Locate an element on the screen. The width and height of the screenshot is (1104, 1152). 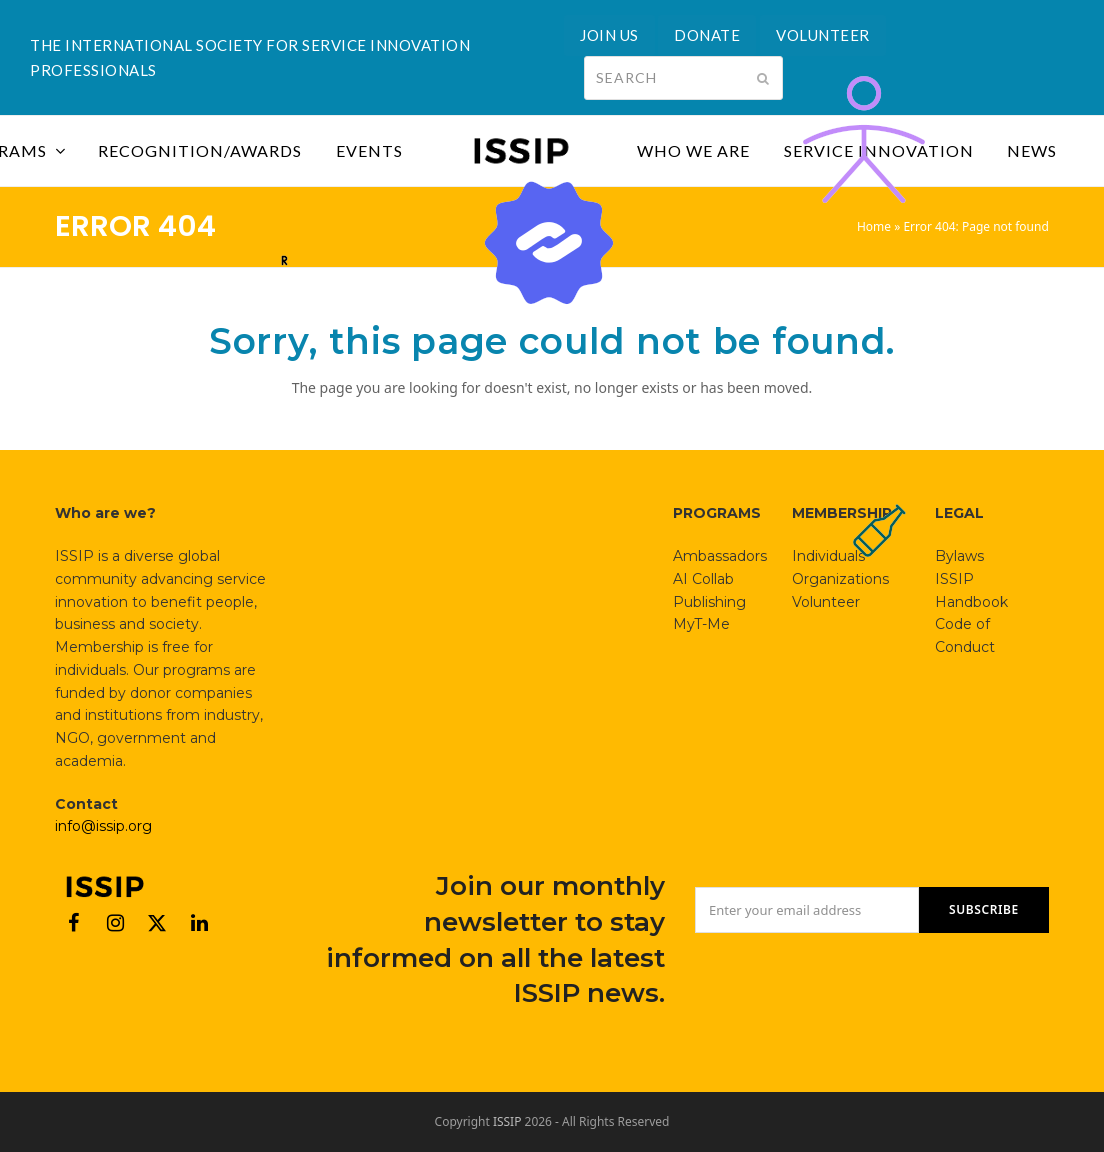
indicates a discord partnered server is located at coordinates (549, 243).